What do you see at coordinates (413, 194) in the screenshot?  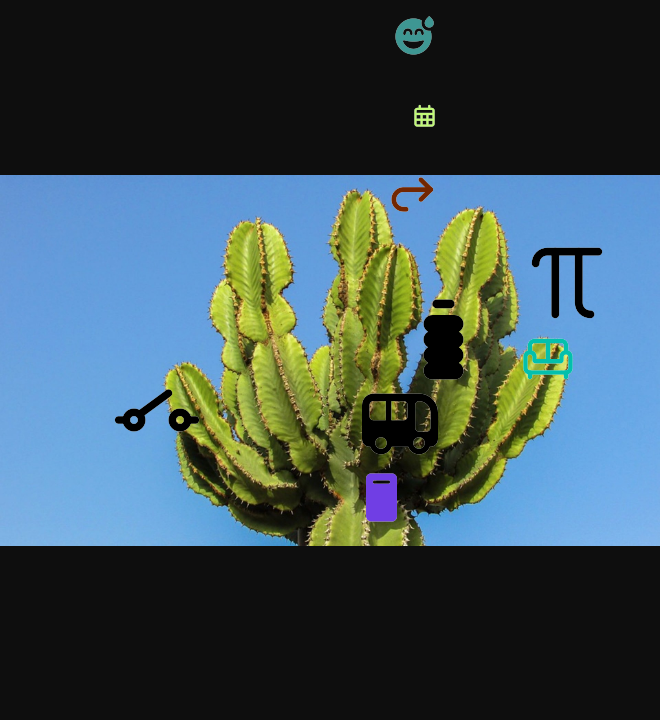 I see `forward a message or email` at bounding box center [413, 194].